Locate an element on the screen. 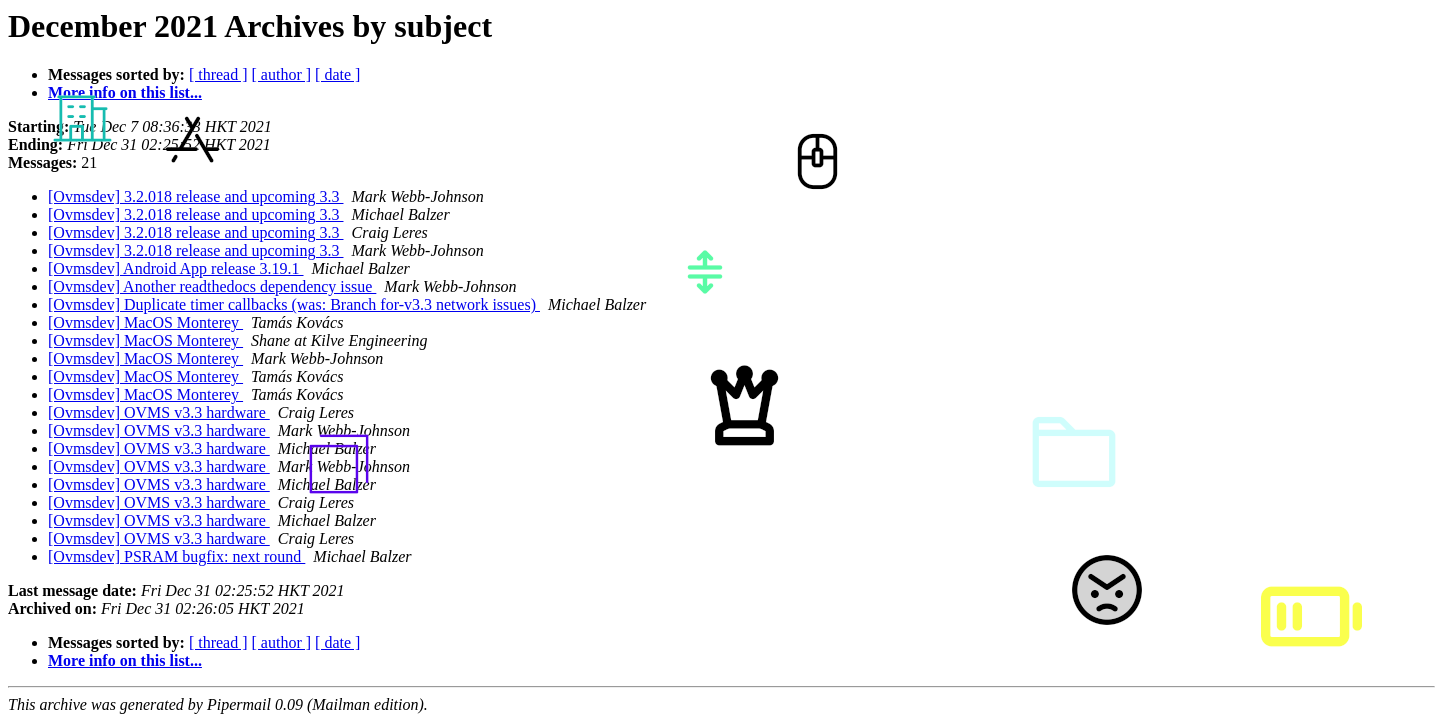  play chess or access chess game is located at coordinates (744, 407).